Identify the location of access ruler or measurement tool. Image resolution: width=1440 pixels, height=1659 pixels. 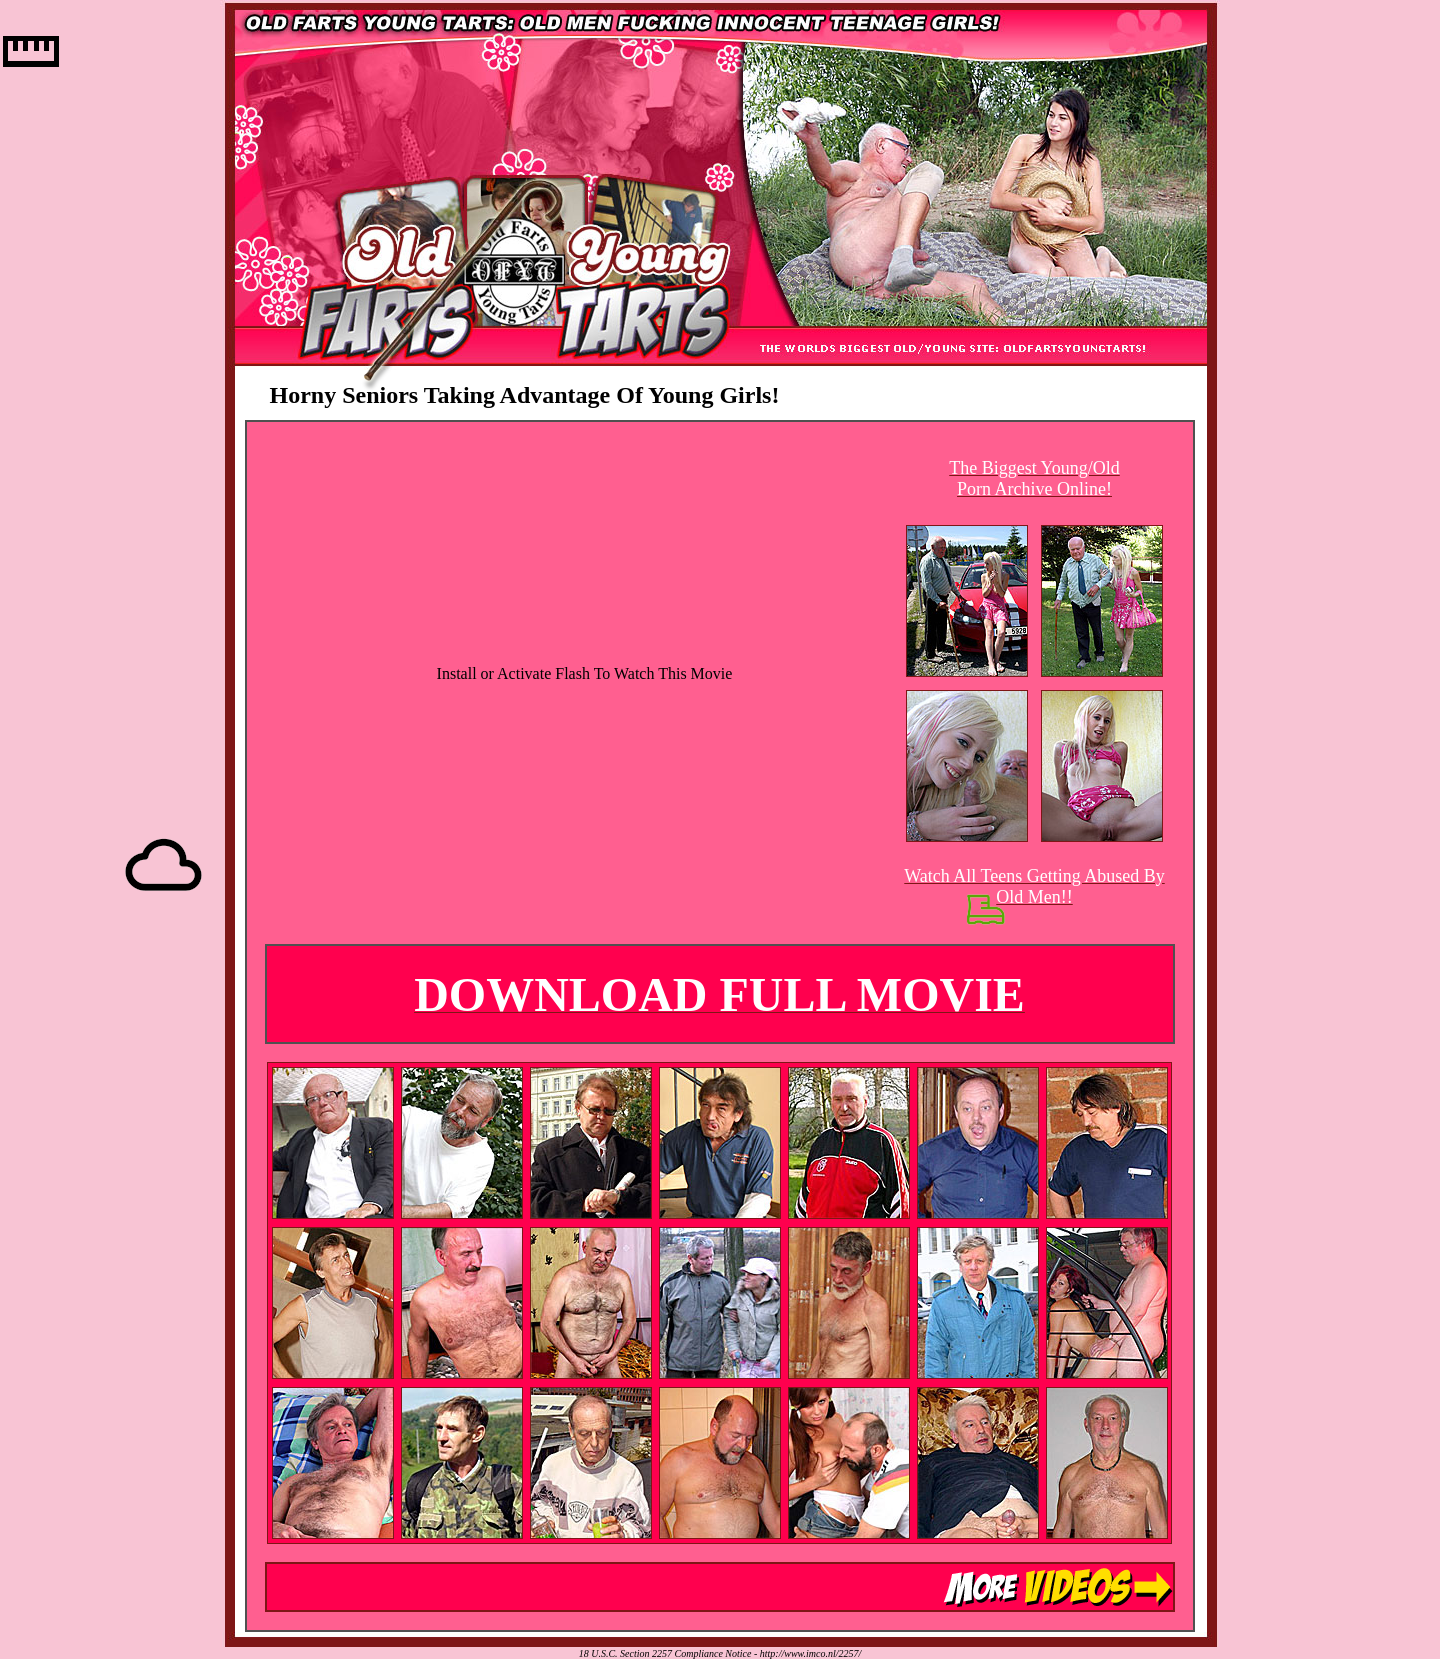
(31, 51).